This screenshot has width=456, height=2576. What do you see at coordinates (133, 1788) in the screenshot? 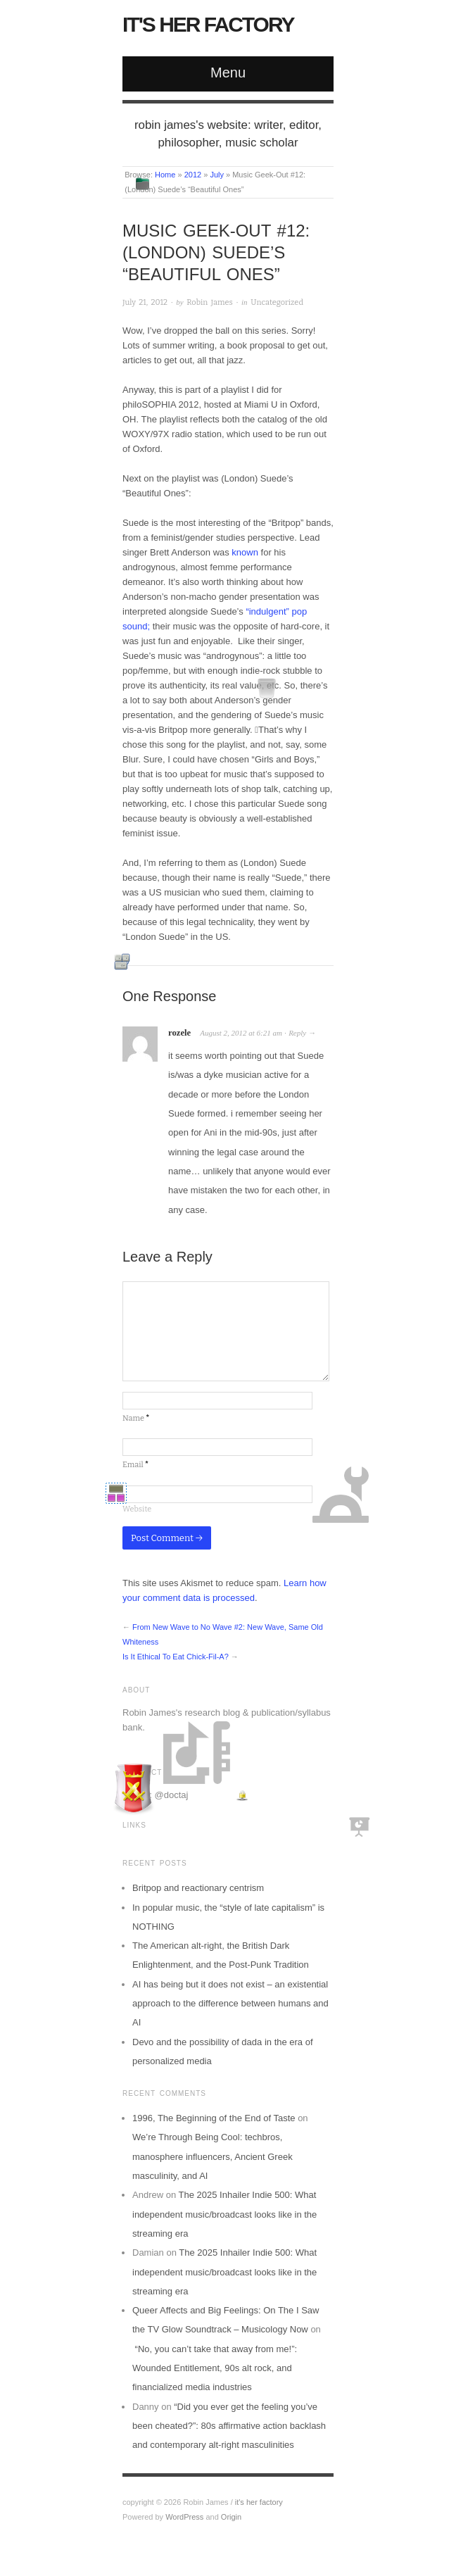
I see `indicates high security status or strong protection level` at bounding box center [133, 1788].